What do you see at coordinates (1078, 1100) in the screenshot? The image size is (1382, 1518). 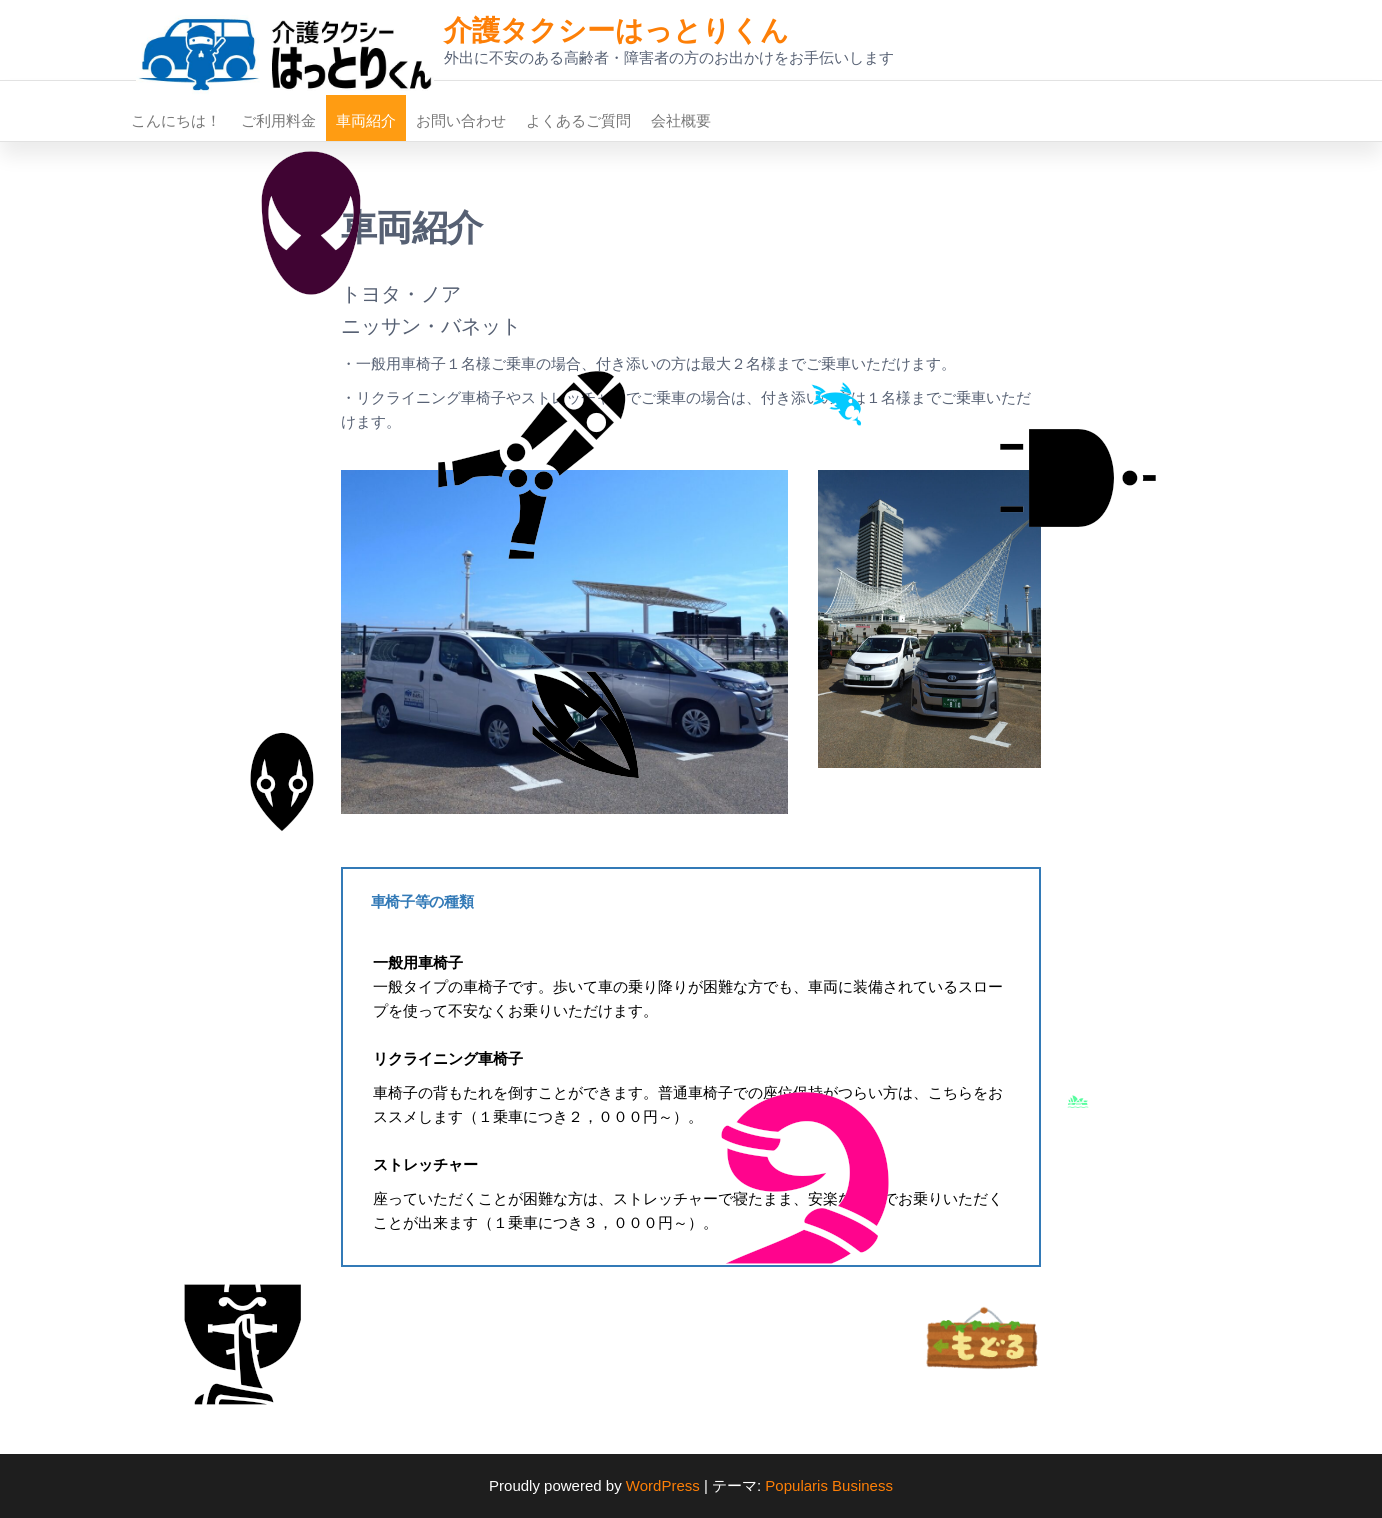 I see `view sydney opera house landmark information` at bounding box center [1078, 1100].